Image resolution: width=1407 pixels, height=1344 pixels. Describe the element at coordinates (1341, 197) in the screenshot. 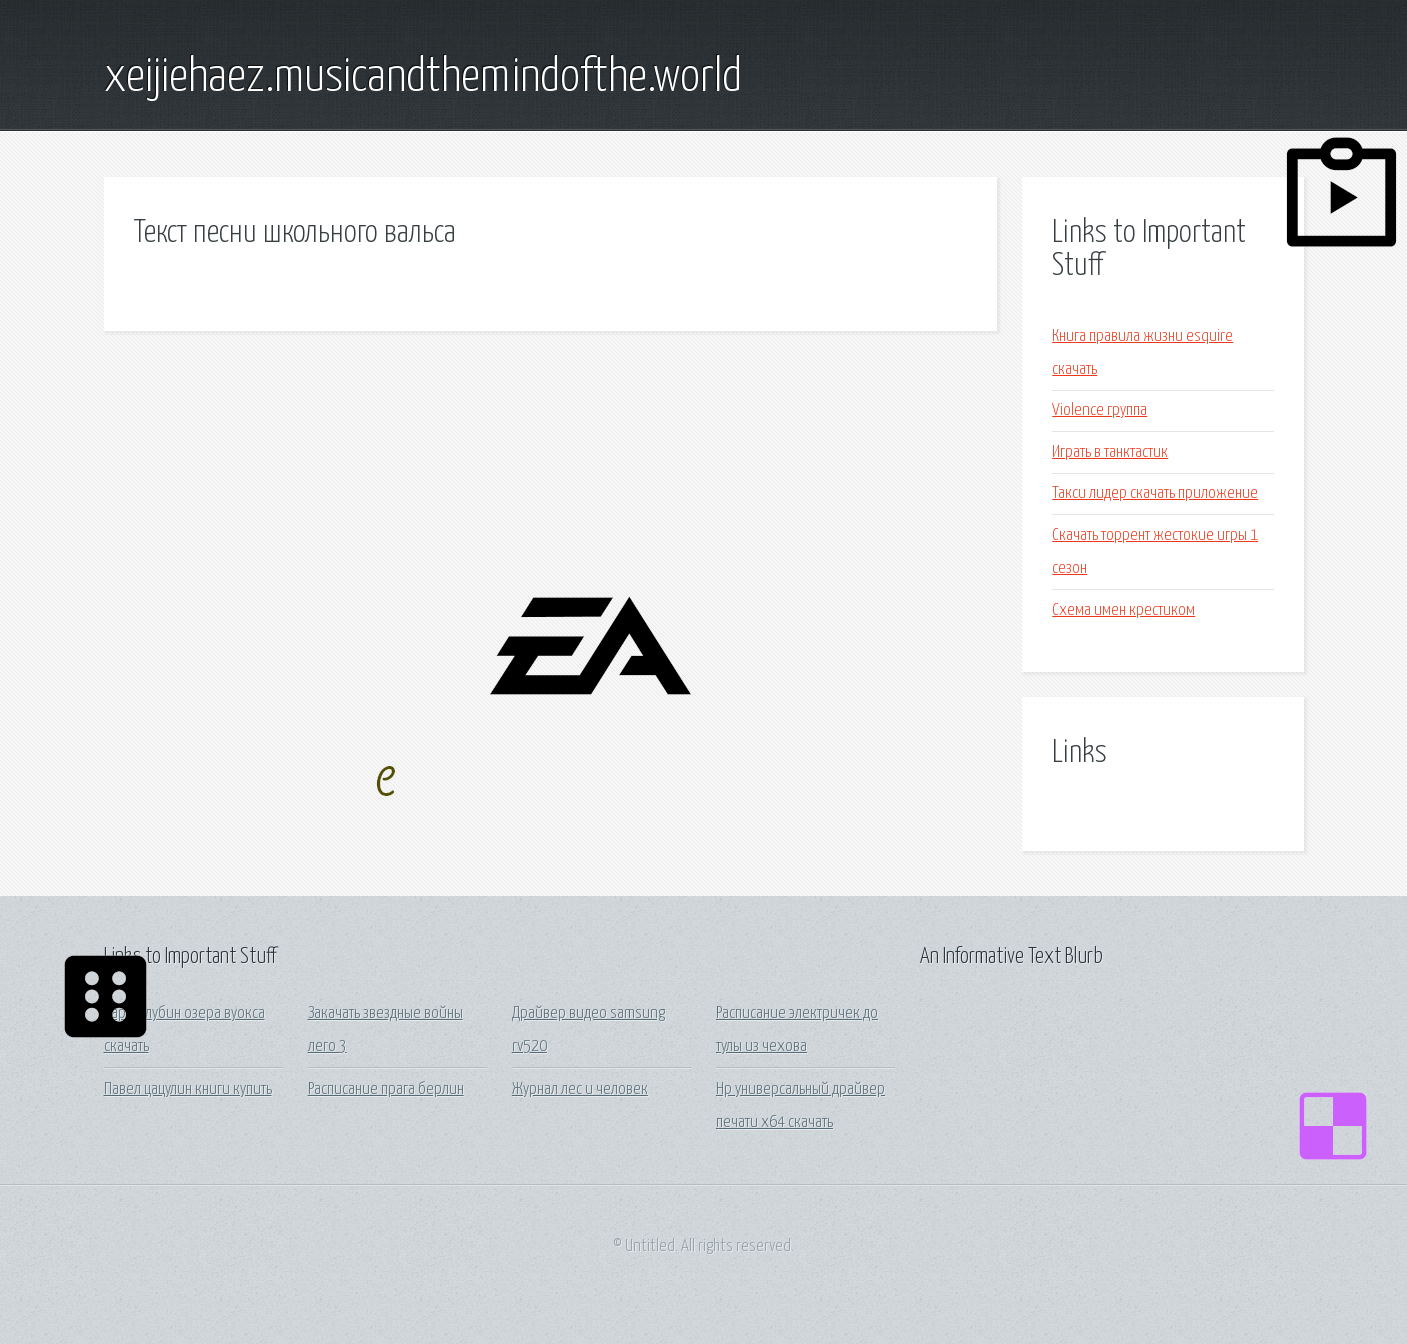

I see `start a presentation slideshow` at that location.